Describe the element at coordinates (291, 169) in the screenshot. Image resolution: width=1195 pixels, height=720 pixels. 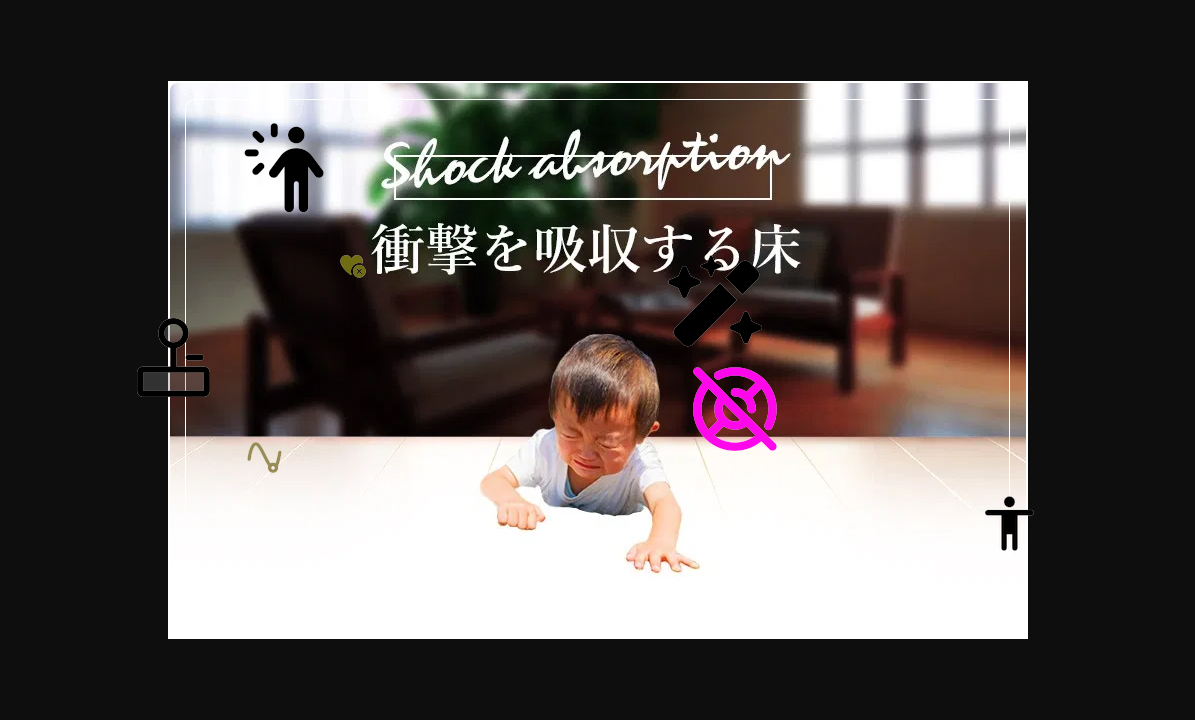
I see `indicates a person with high energy or activity` at that location.